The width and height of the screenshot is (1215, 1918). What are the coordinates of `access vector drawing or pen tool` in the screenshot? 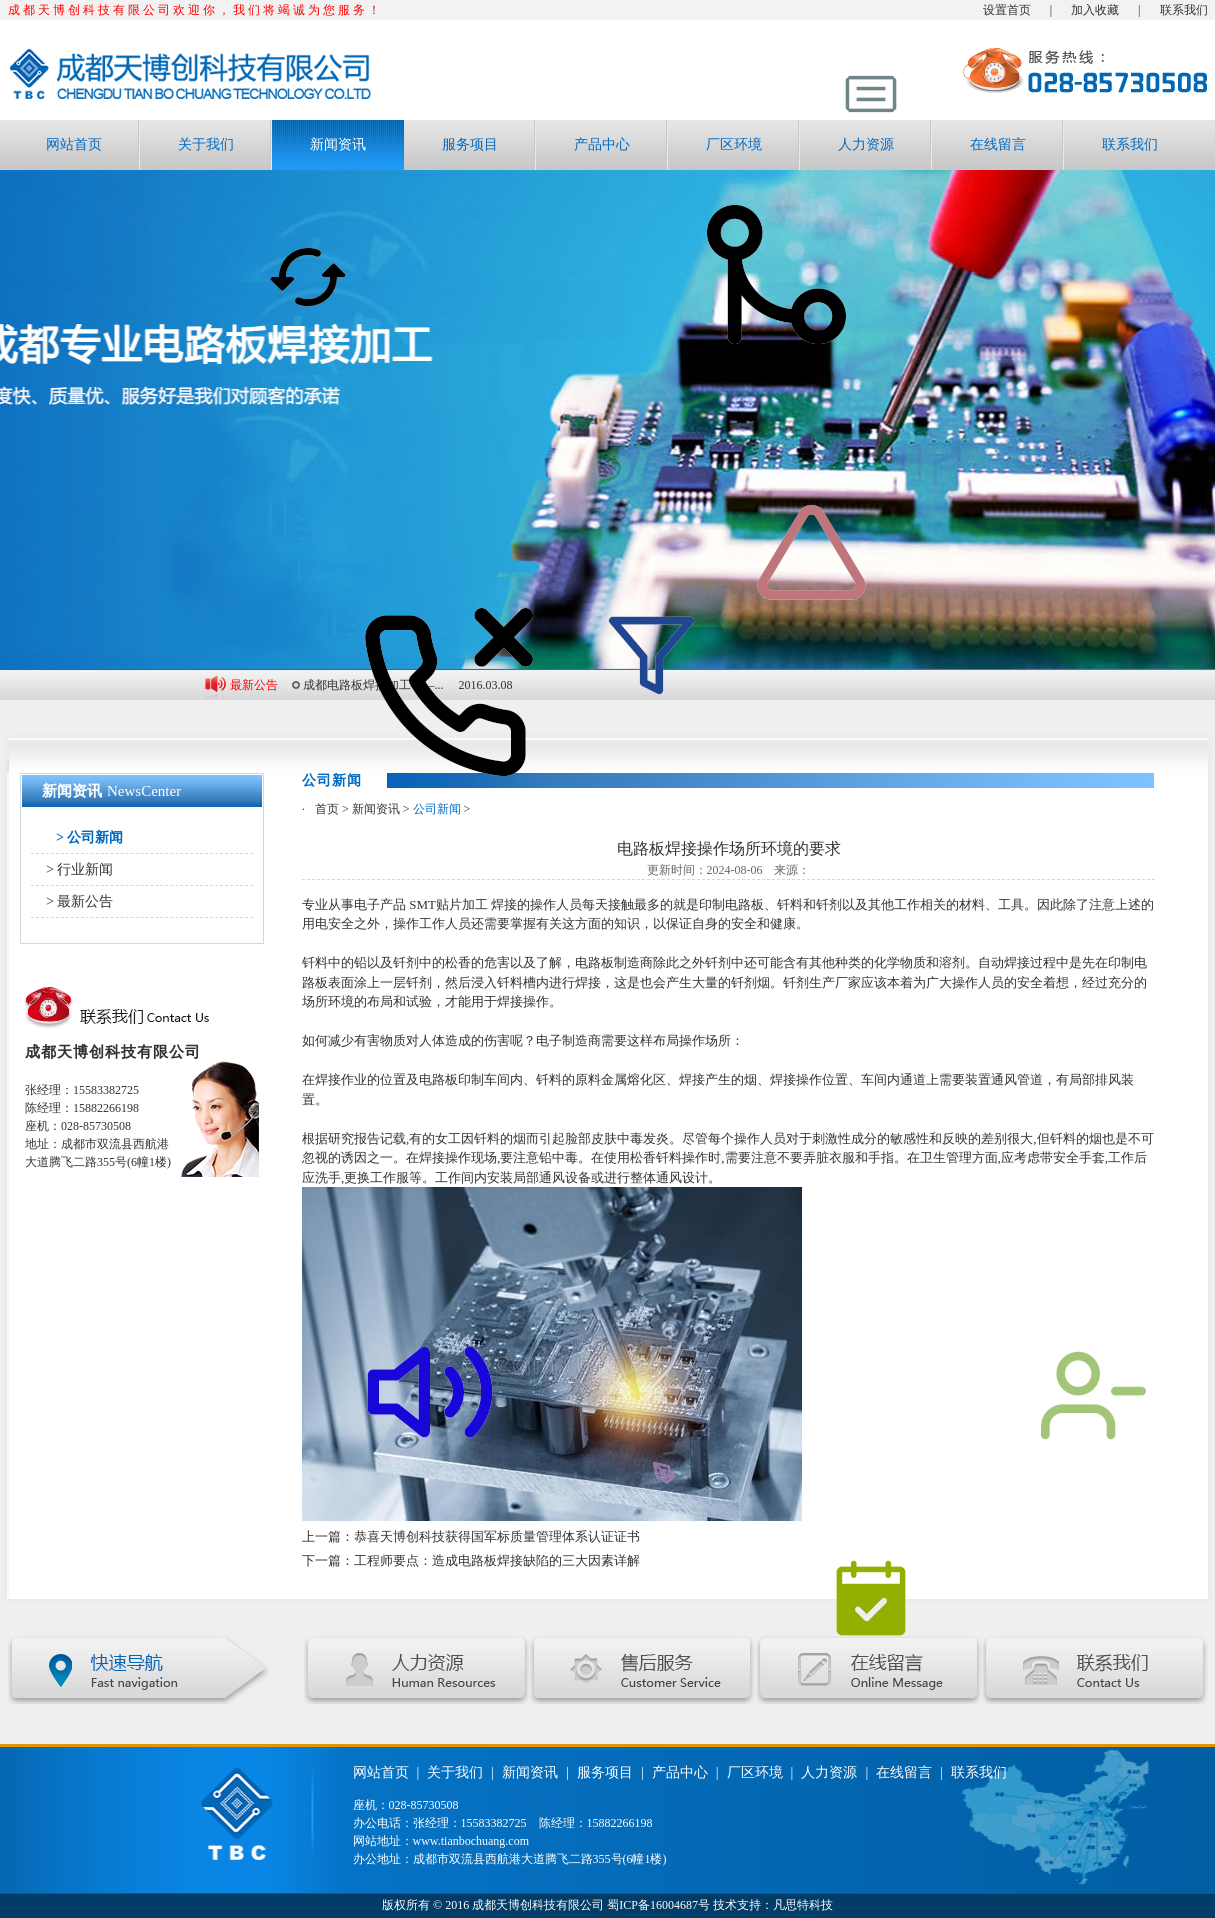 It's located at (664, 1473).